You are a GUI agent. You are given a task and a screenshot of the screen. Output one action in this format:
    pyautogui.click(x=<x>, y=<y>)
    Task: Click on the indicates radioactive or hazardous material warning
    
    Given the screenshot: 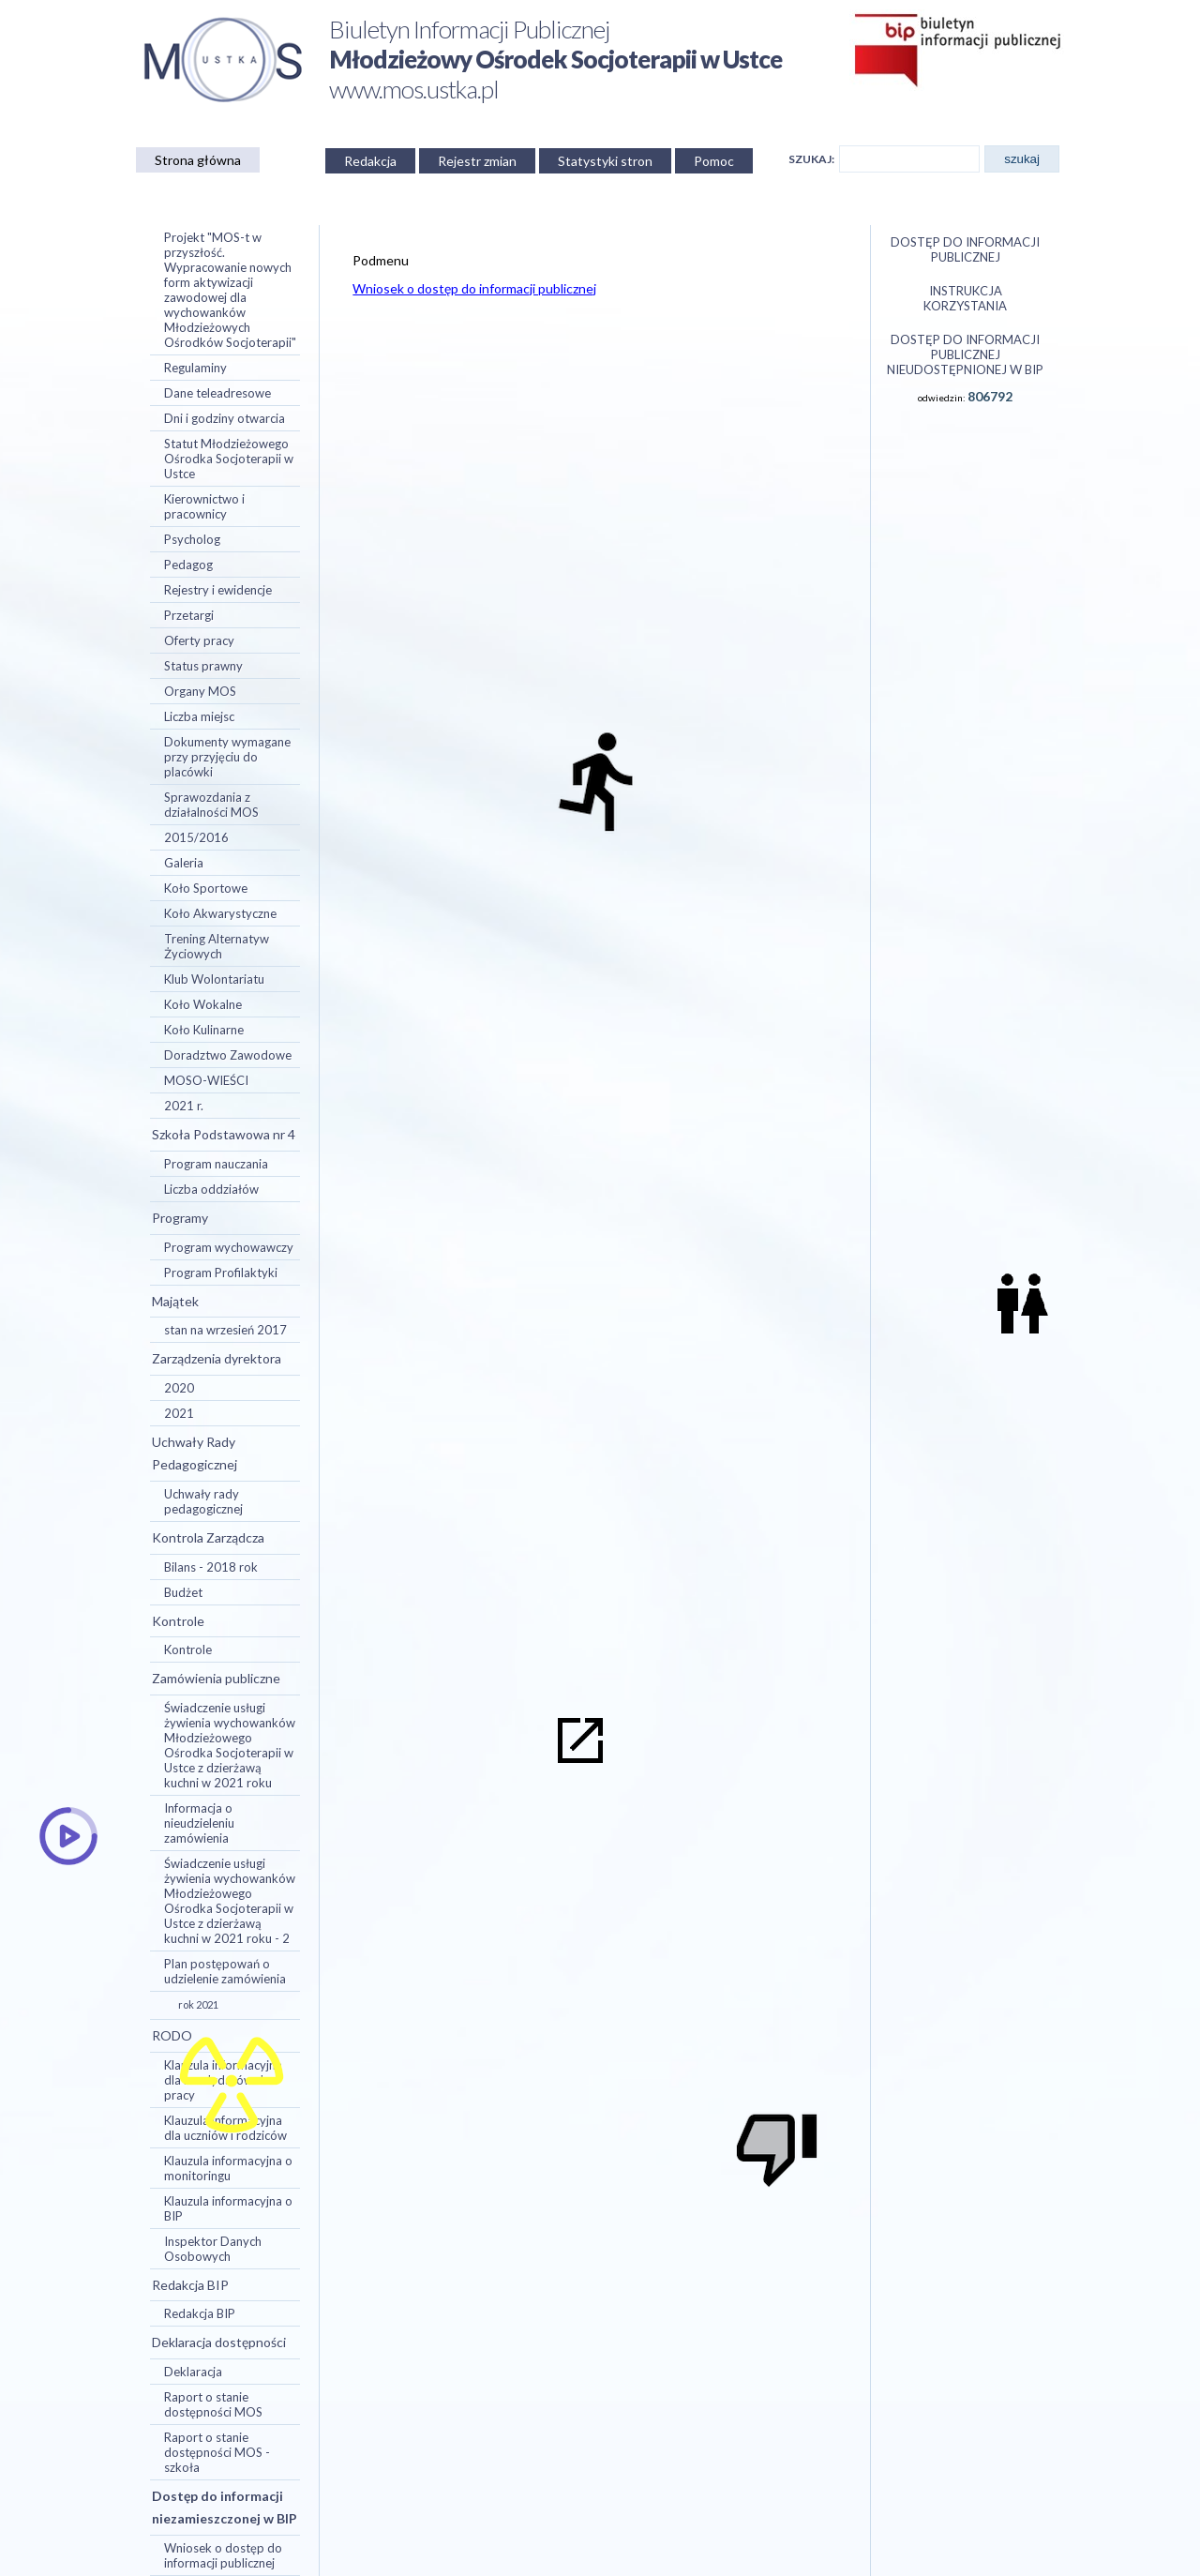 What is the action you would take?
    pyautogui.click(x=232, y=2081)
    